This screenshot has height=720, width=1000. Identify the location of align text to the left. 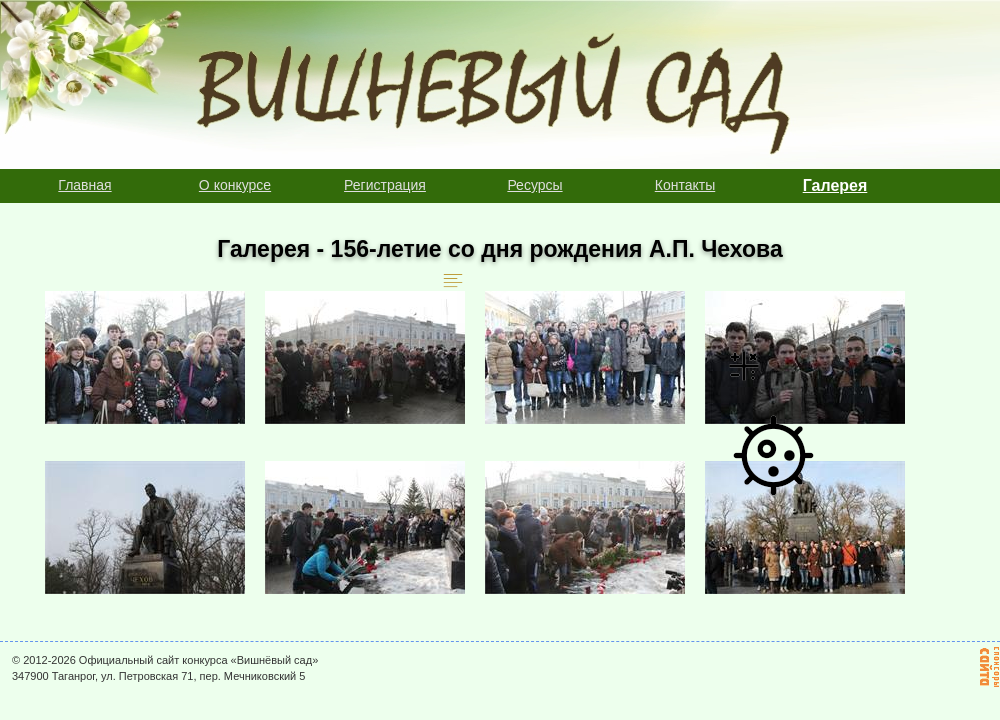
(453, 281).